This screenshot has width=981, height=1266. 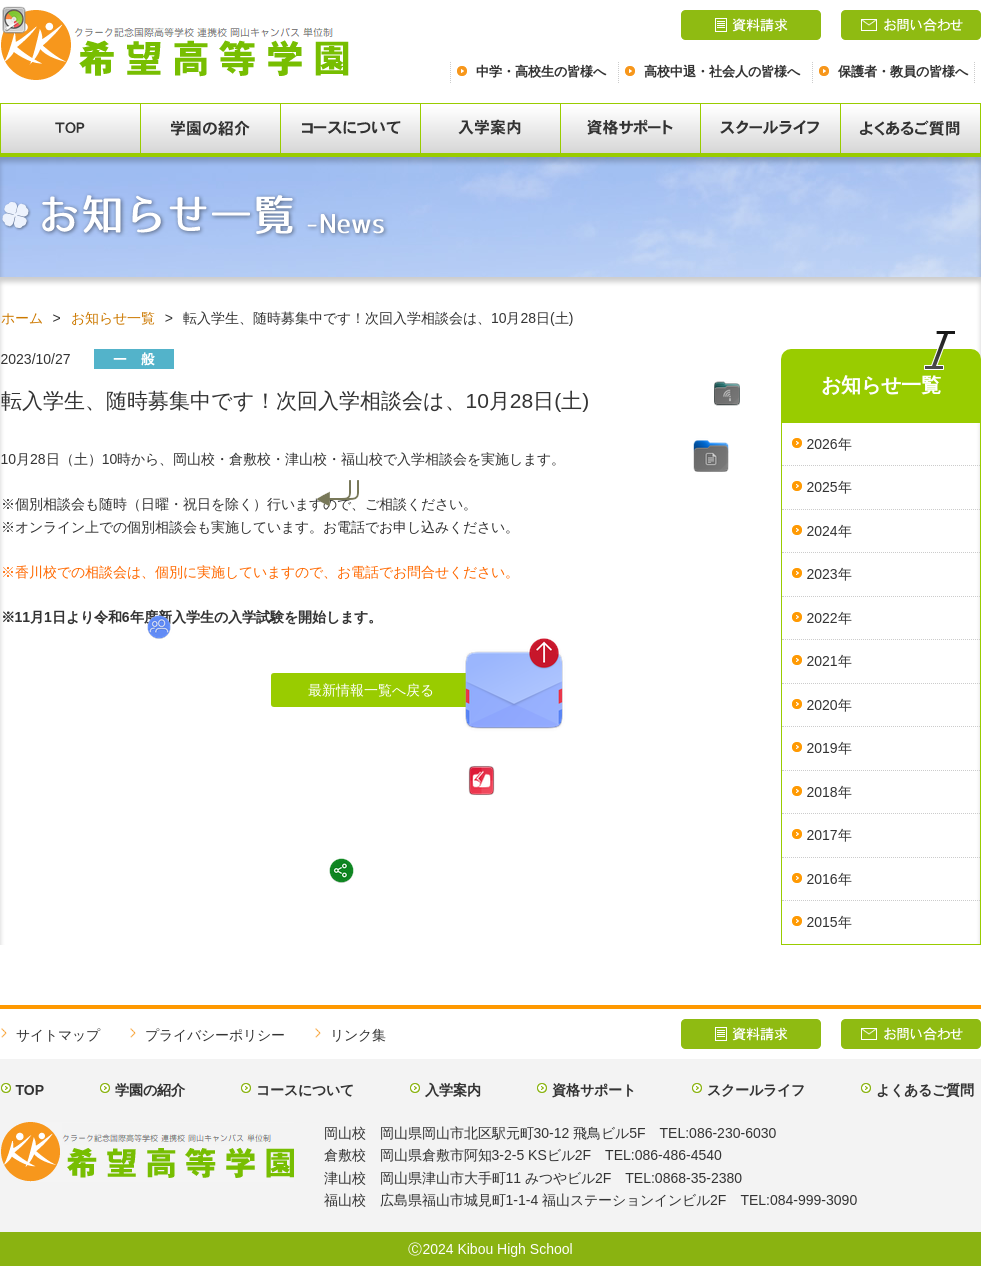 I want to click on access sharing and network preferences, so click(x=341, y=870).